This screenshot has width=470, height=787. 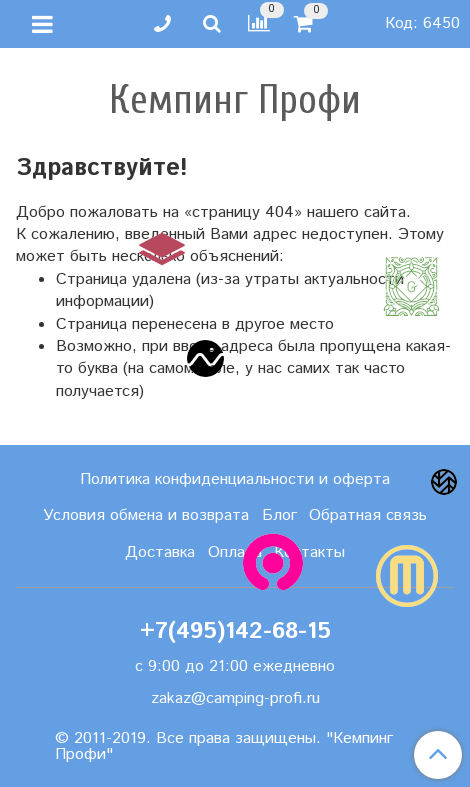 I want to click on open the gojek app, so click(x=273, y=562).